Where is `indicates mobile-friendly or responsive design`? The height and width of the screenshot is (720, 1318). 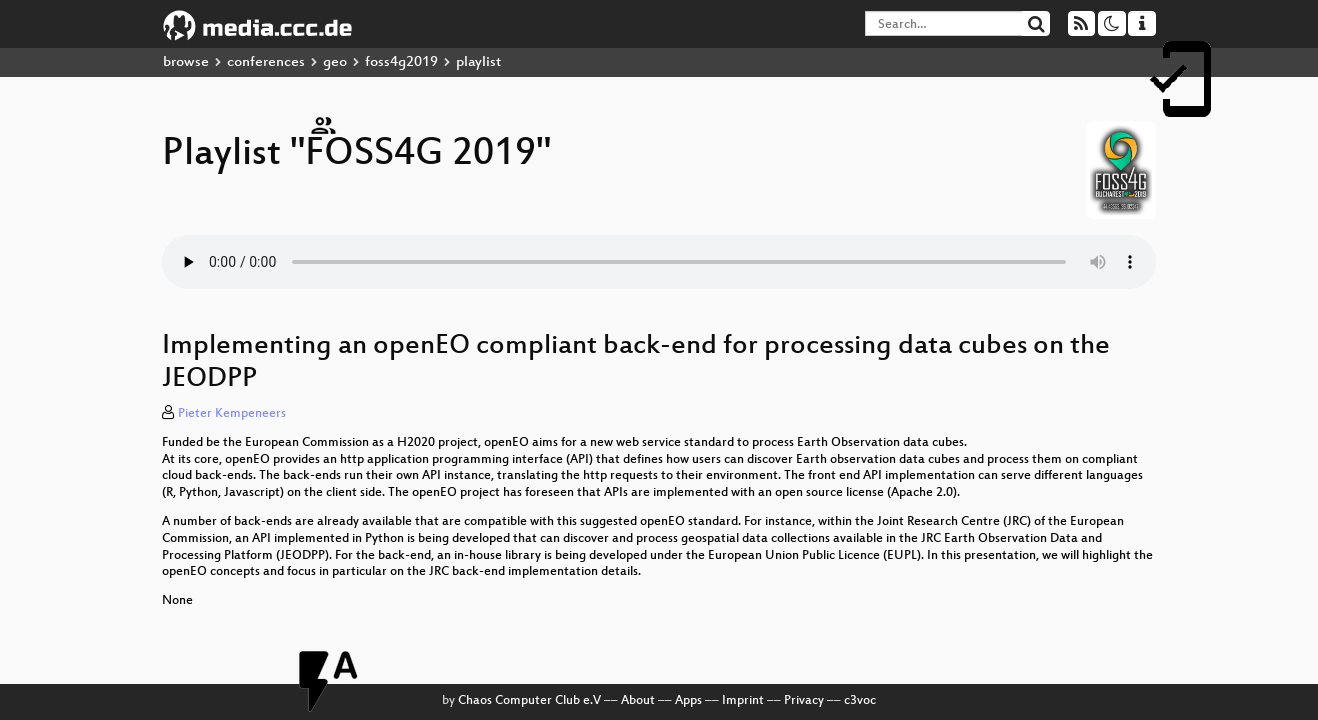 indicates mobile-friendly or responsive design is located at coordinates (1180, 79).